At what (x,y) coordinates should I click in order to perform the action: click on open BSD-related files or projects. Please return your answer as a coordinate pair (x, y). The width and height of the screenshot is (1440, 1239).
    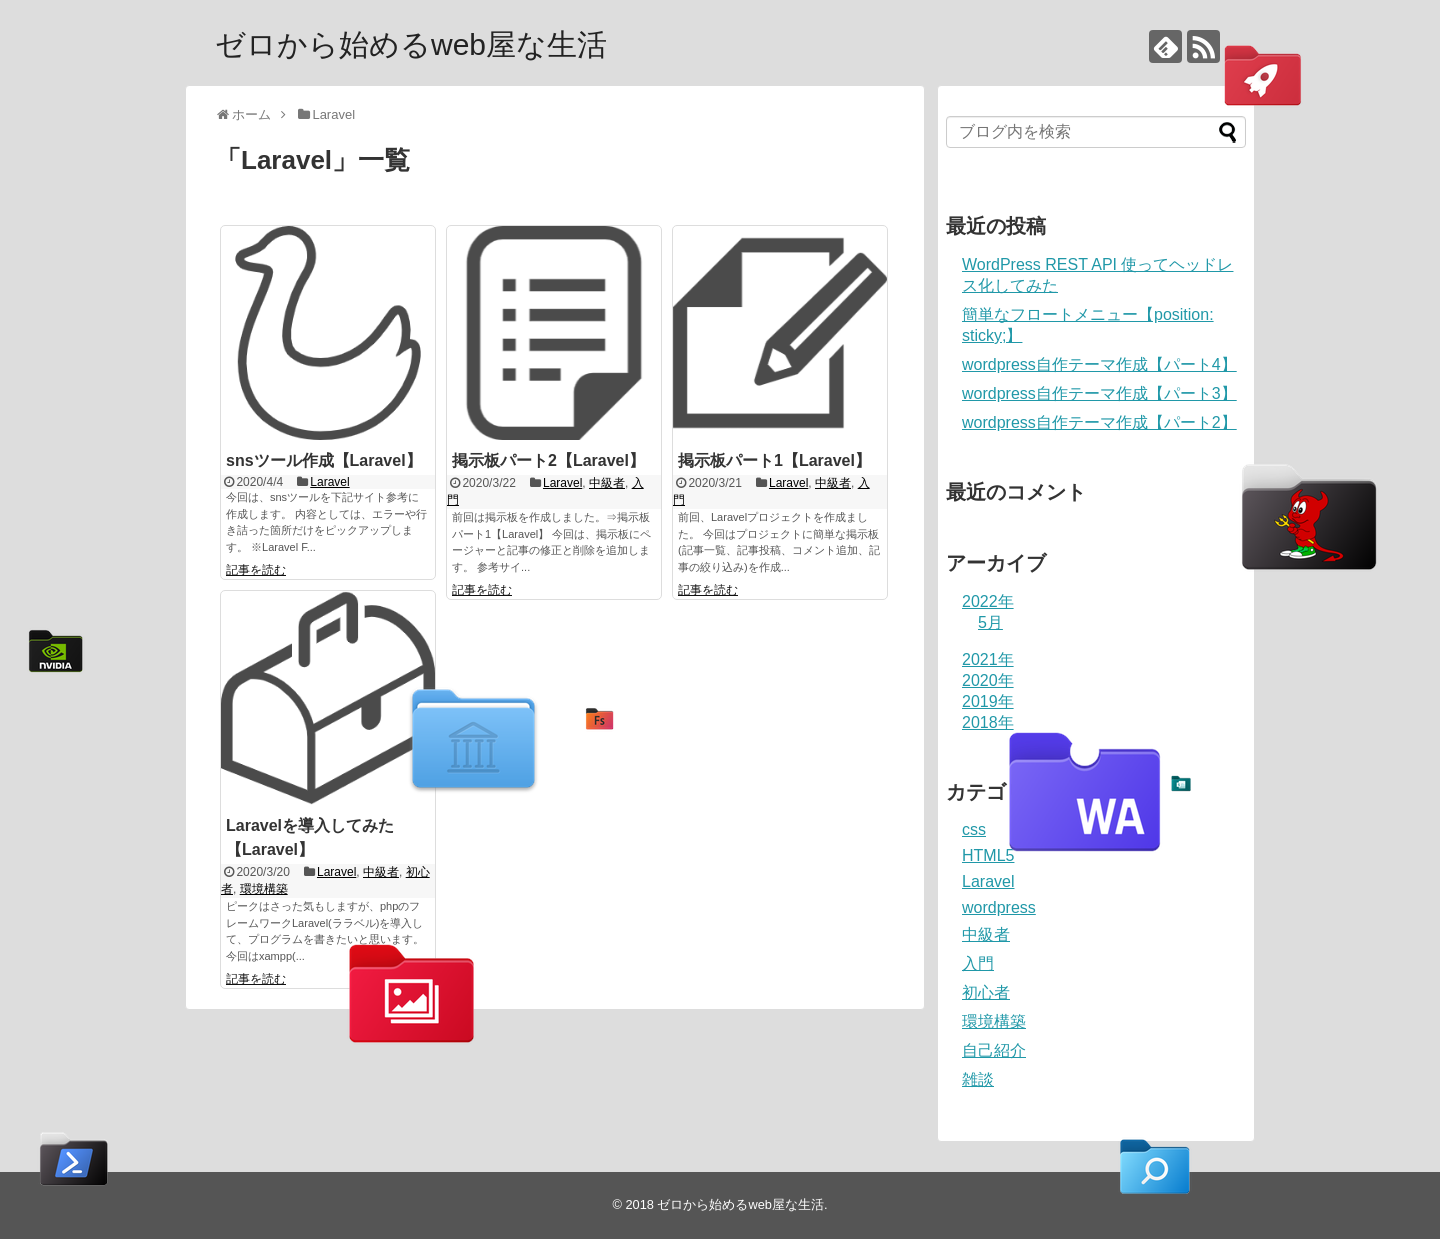
    Looking at the image, I should click on (1308, 520).